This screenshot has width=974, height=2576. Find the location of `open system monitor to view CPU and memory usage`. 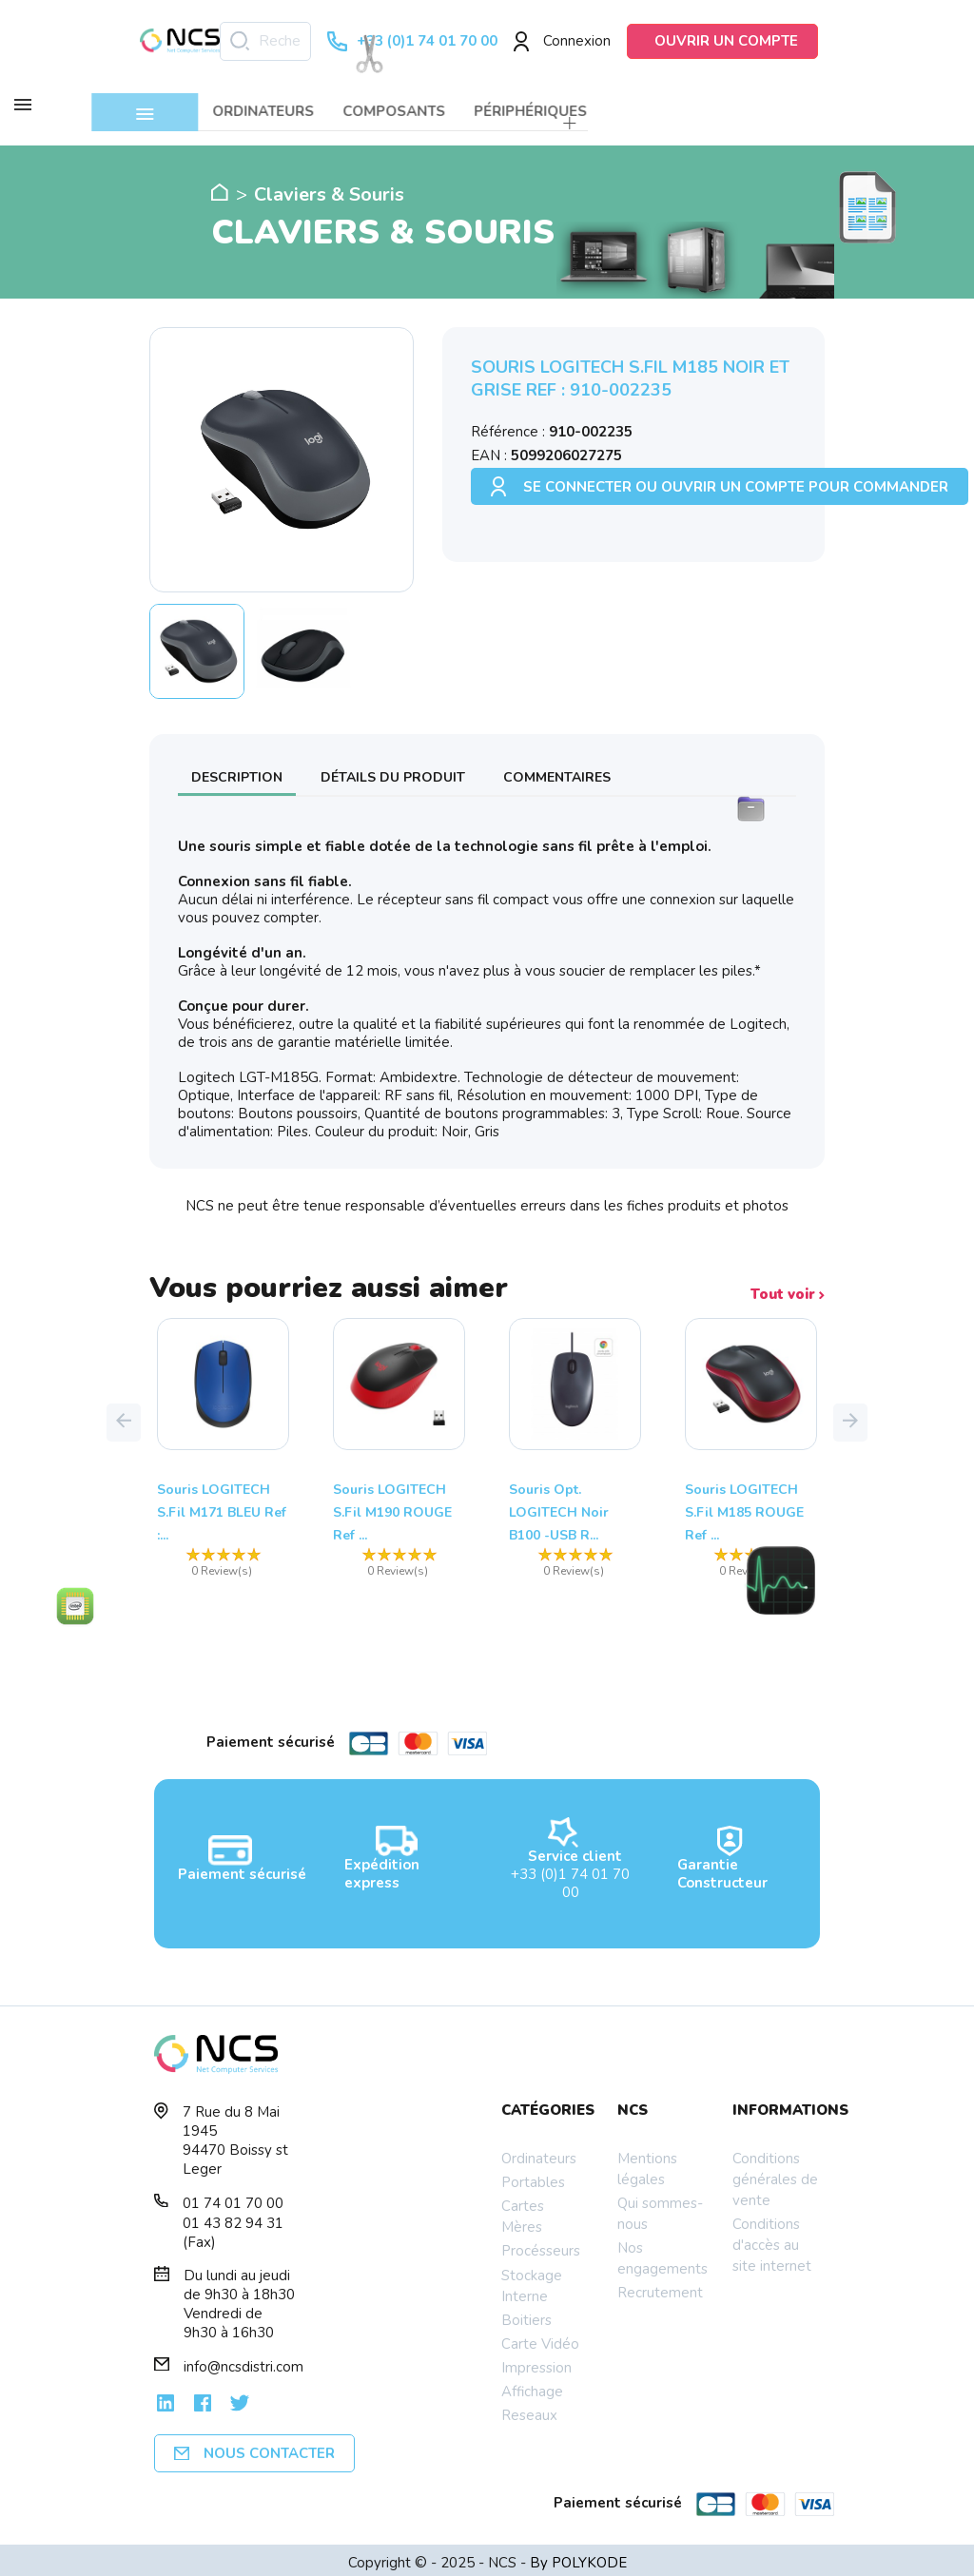

open system monitor to view CPU and memory usage is located at coordinates (781, 1580).